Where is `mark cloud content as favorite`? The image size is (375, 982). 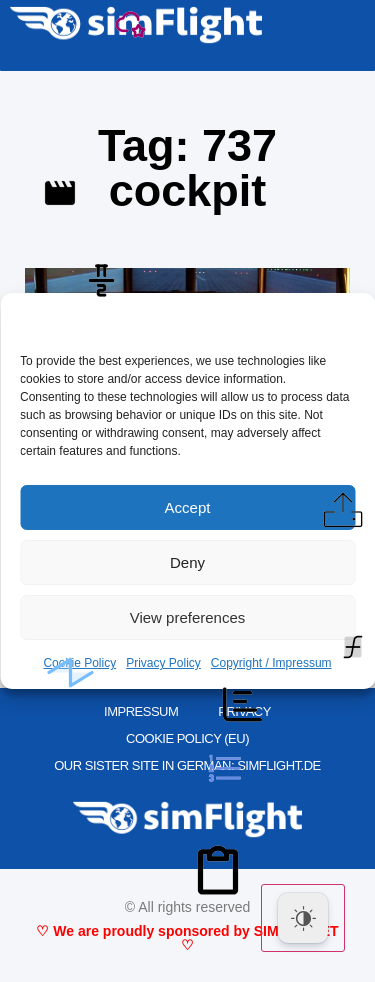 mark cloud content as favorite is located at coordinates (130, 22).